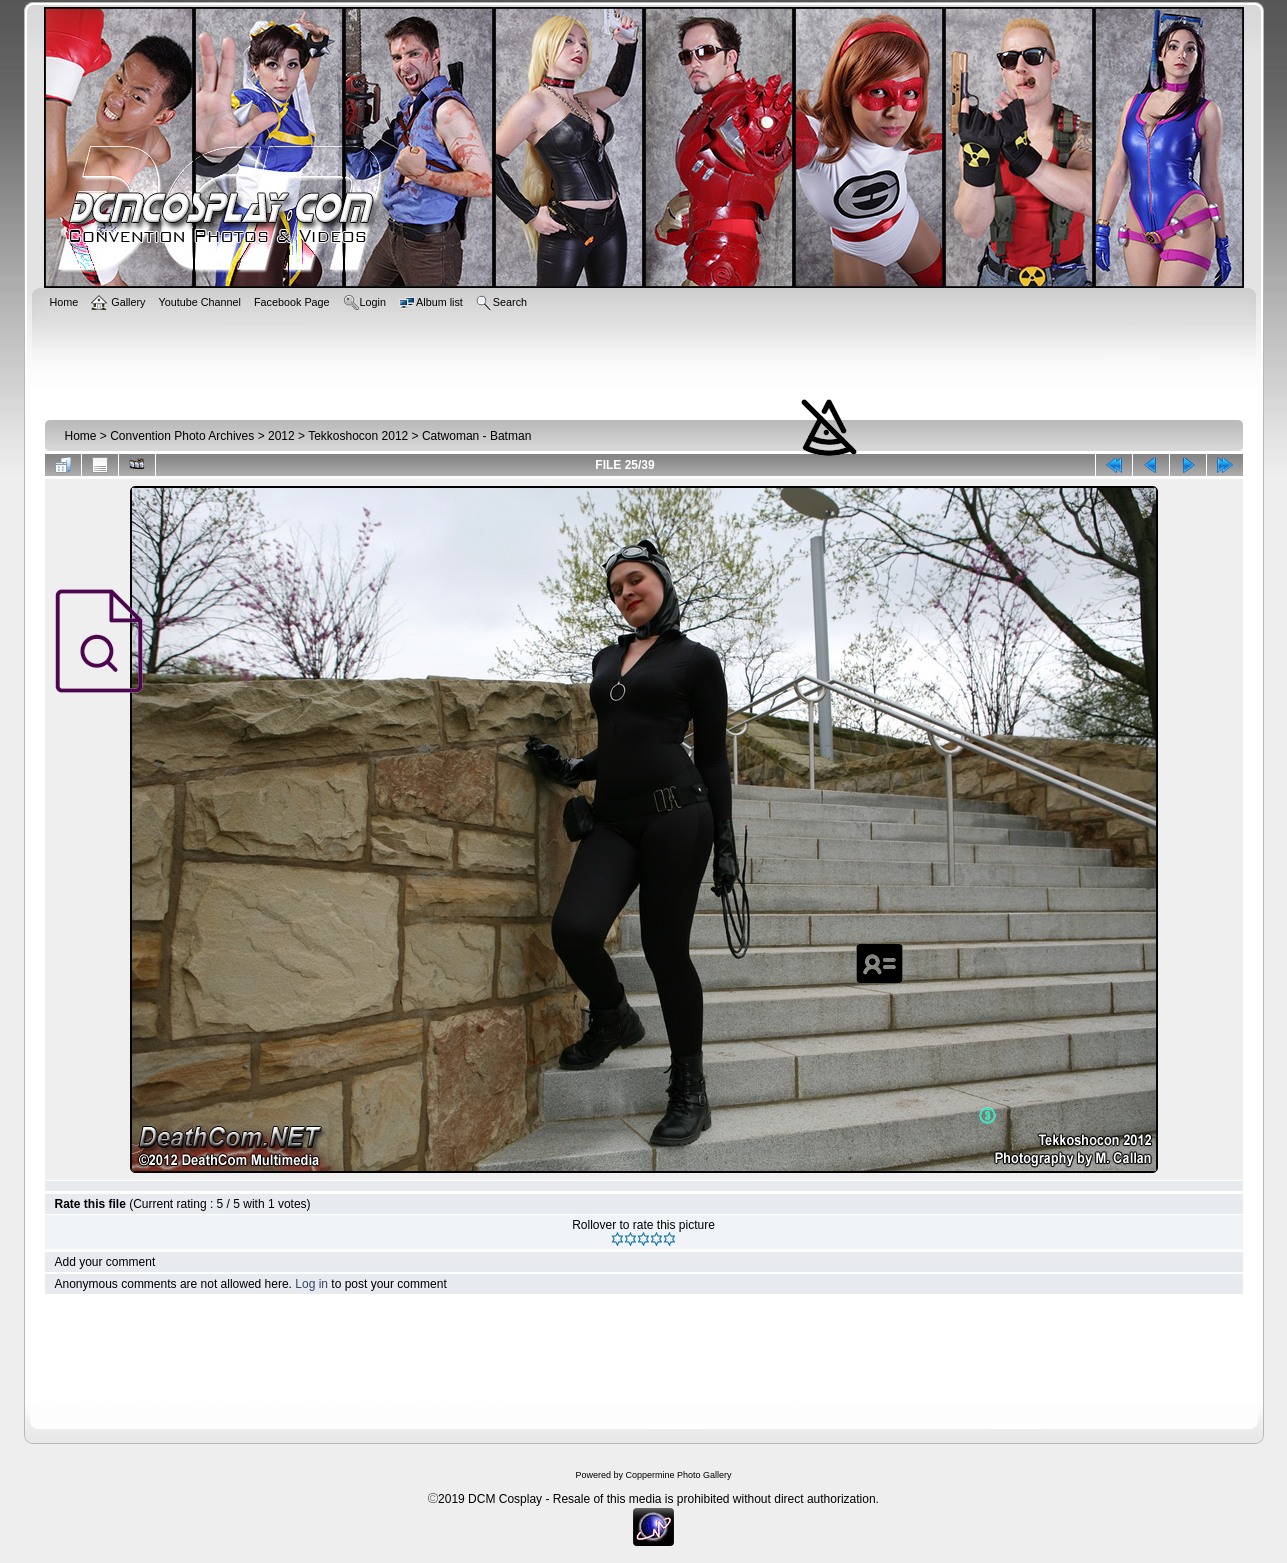  I want to click on search within a document, so click(99, 641).